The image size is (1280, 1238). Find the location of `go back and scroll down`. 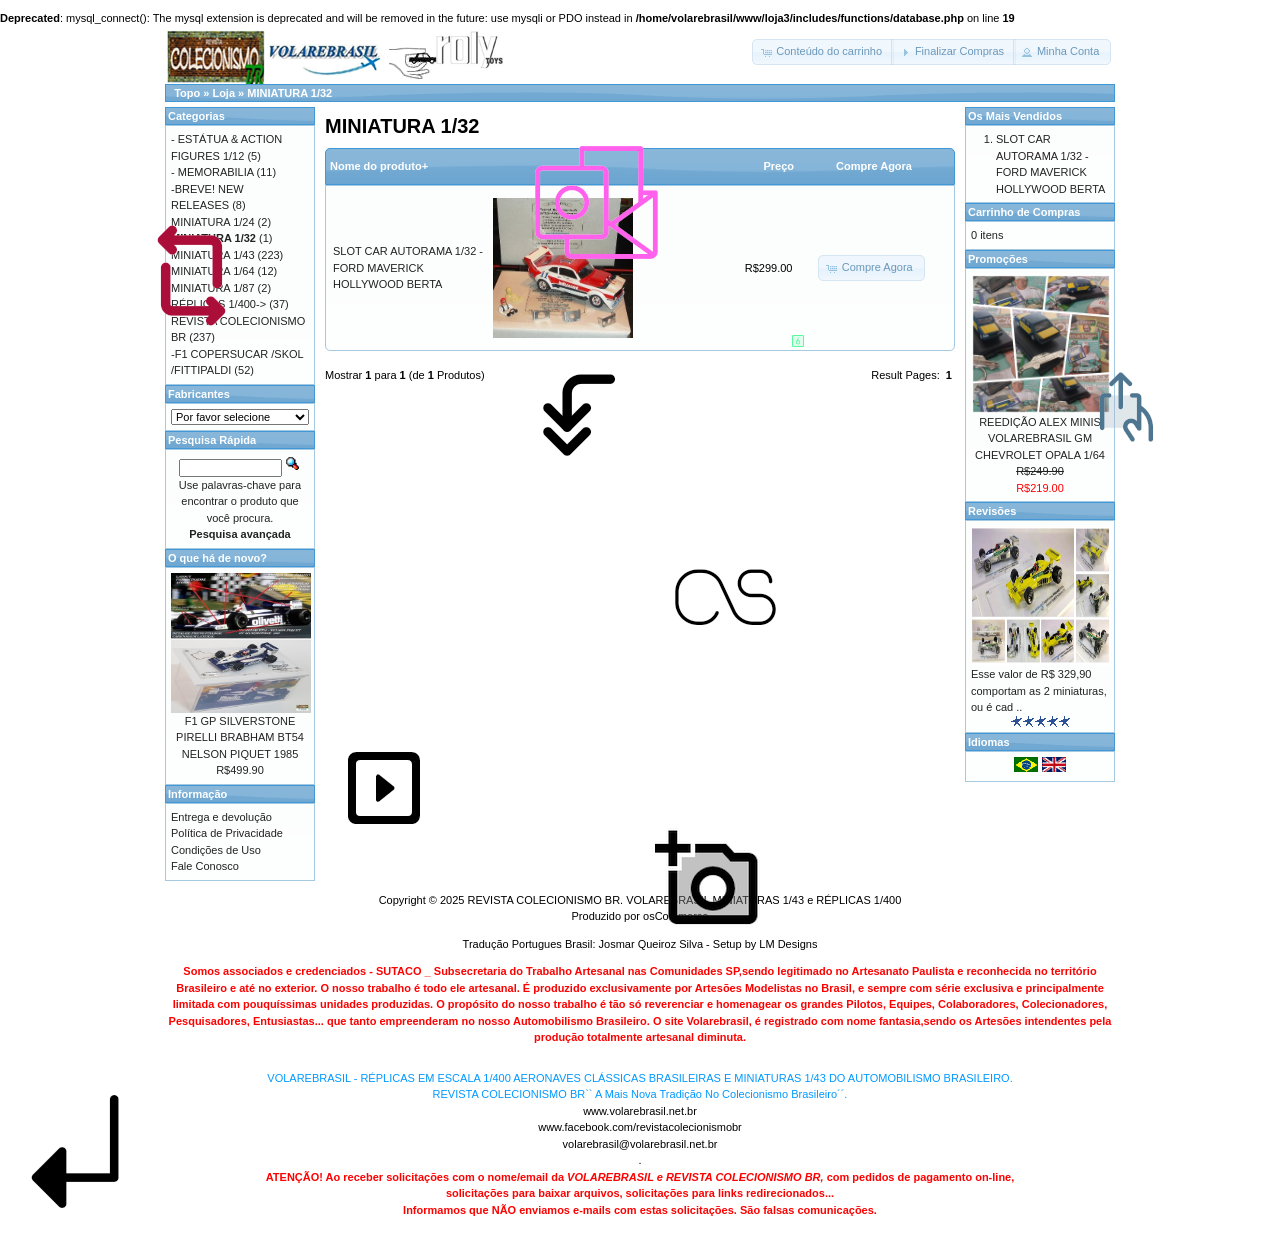

go back and scroll down is located at coordinates (581, 417).